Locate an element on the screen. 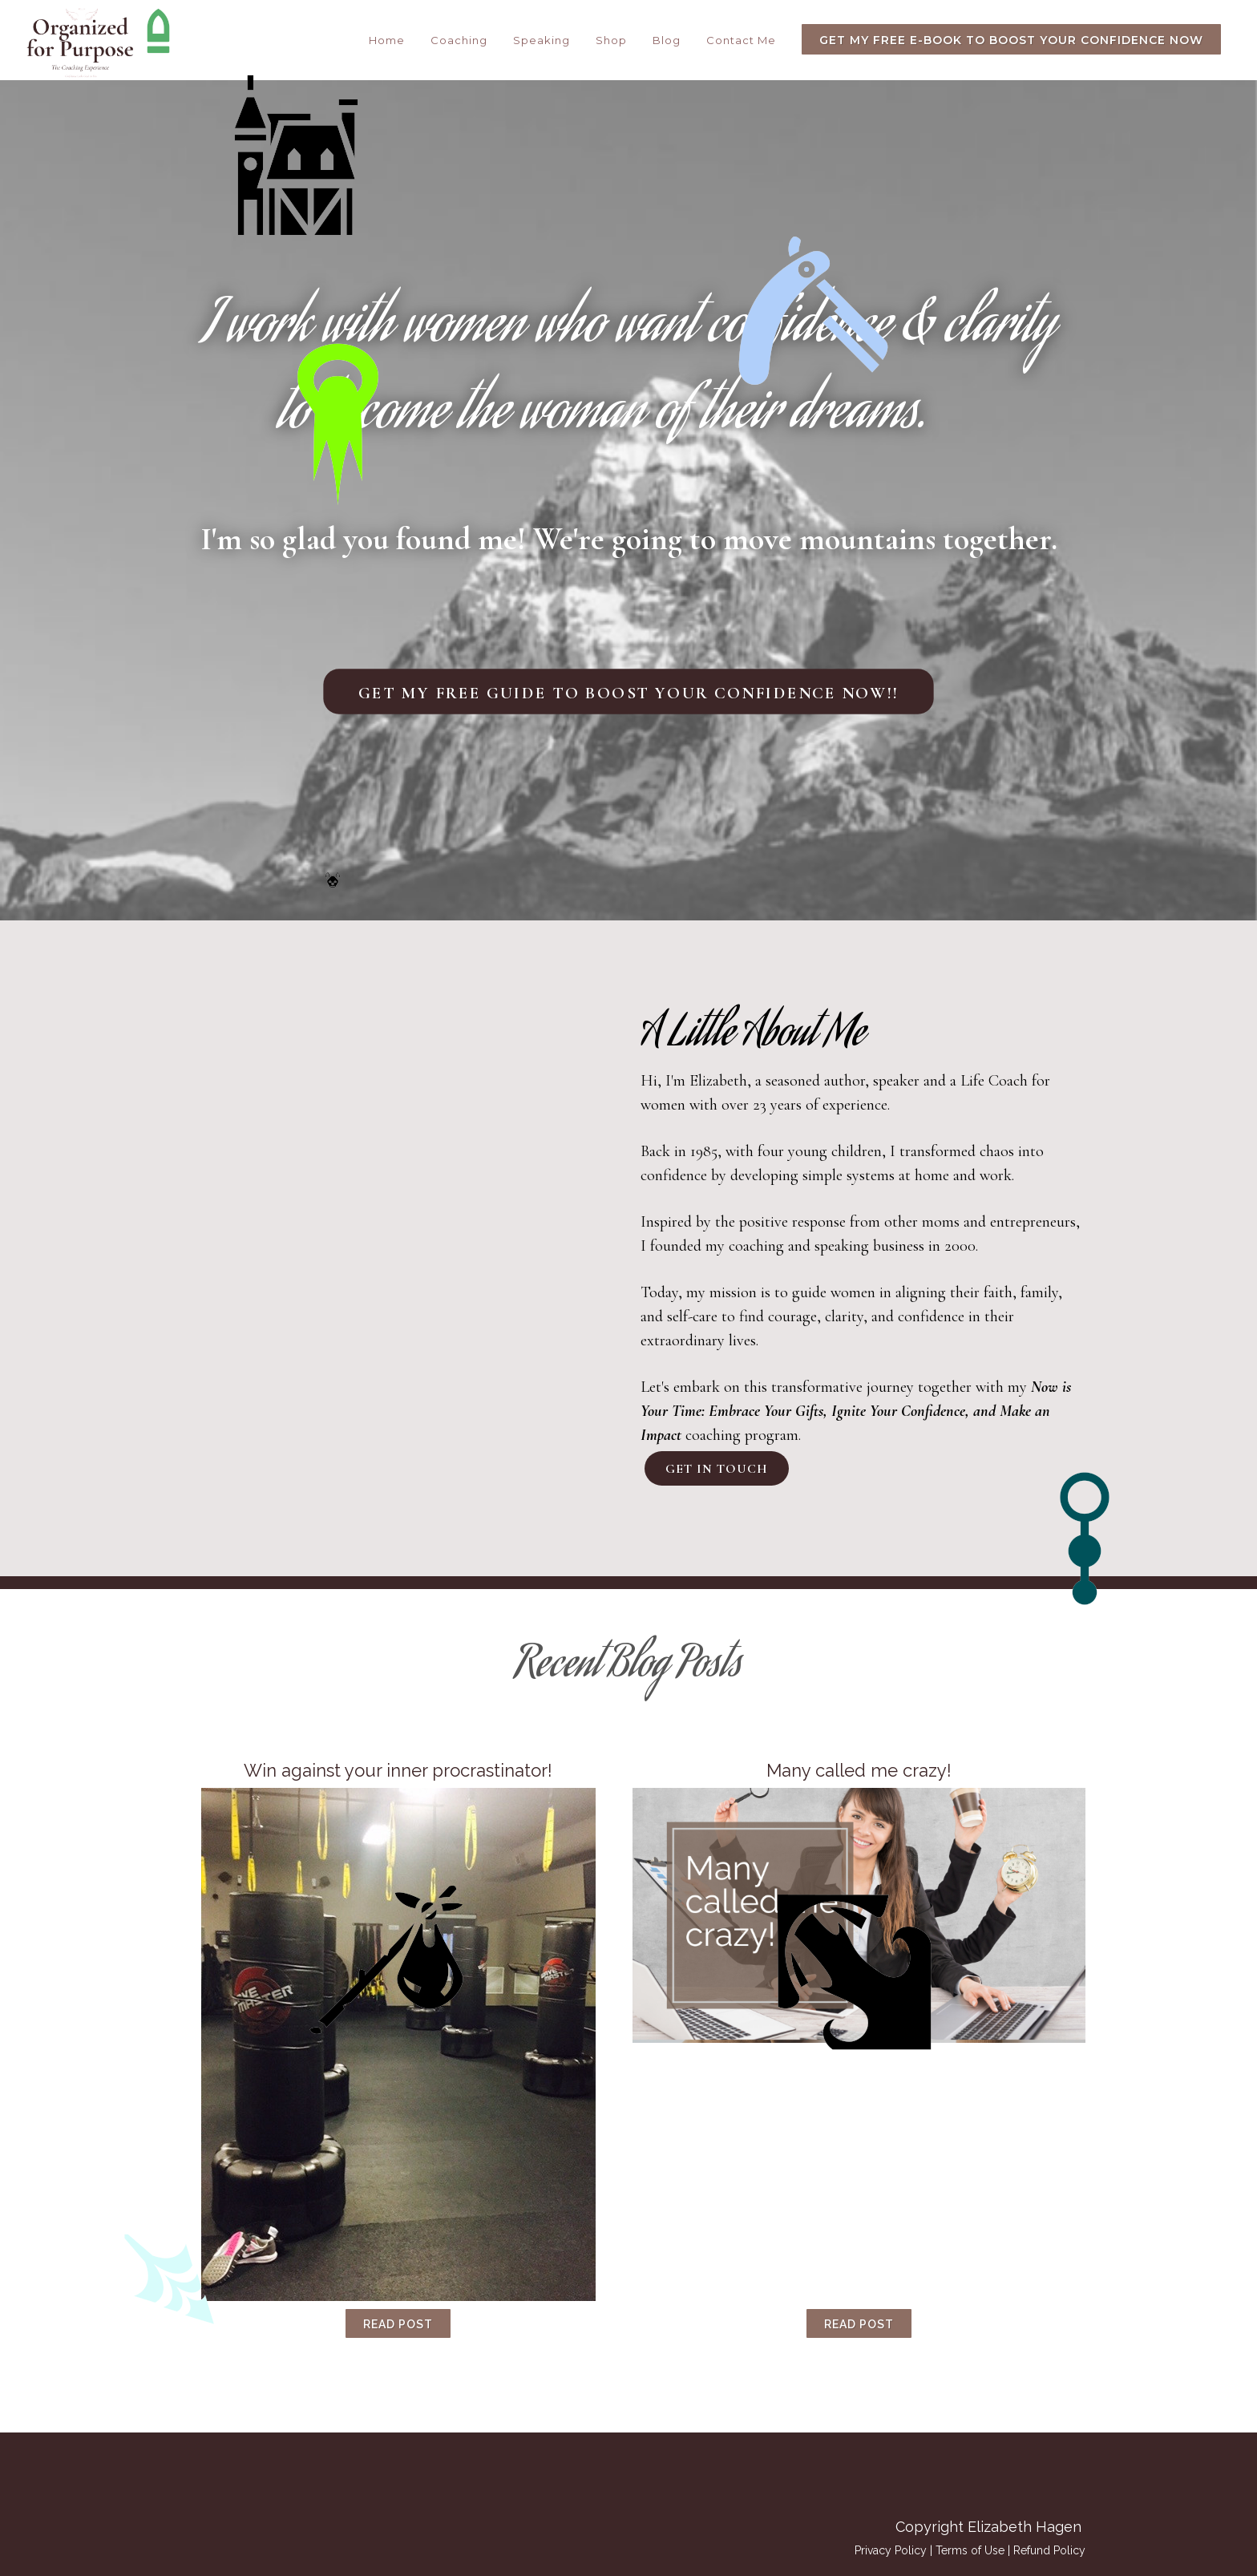 The width and height of the screenshot is (1257, 2576). indicates a nodular or clustered data structure is located at coordinates (1085, 1539).